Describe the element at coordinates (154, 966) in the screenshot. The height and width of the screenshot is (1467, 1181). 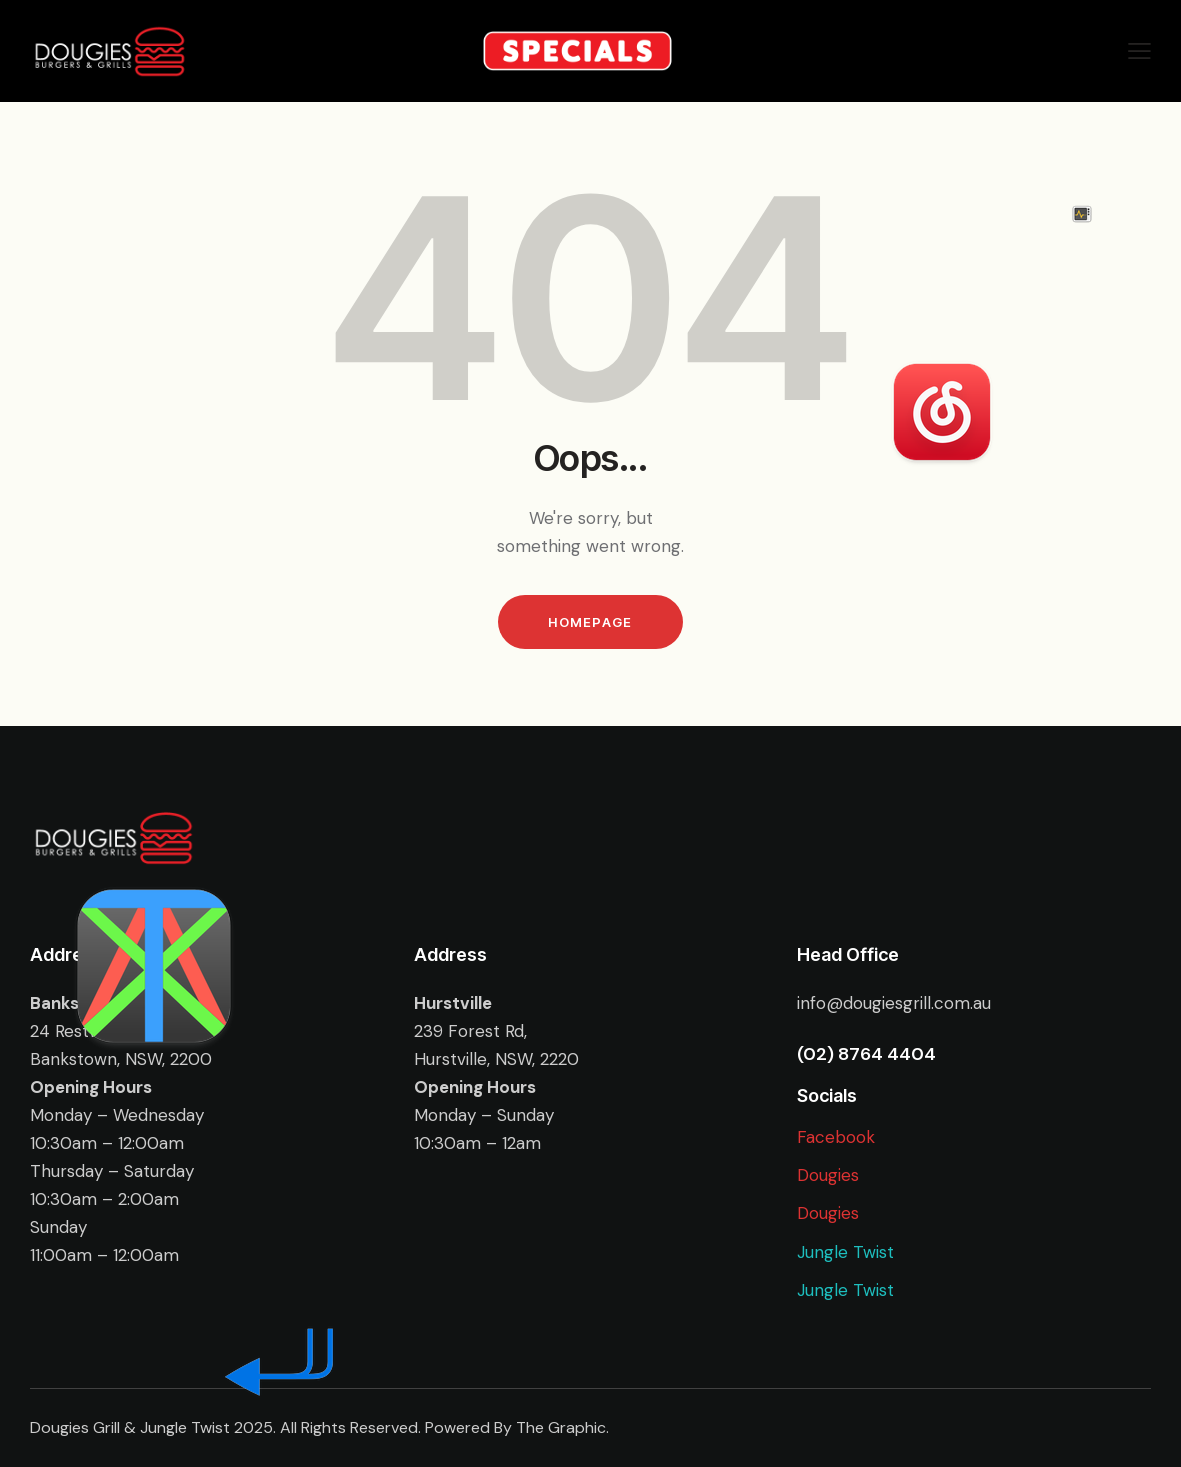
I see `open tixati torrent client` at that location.